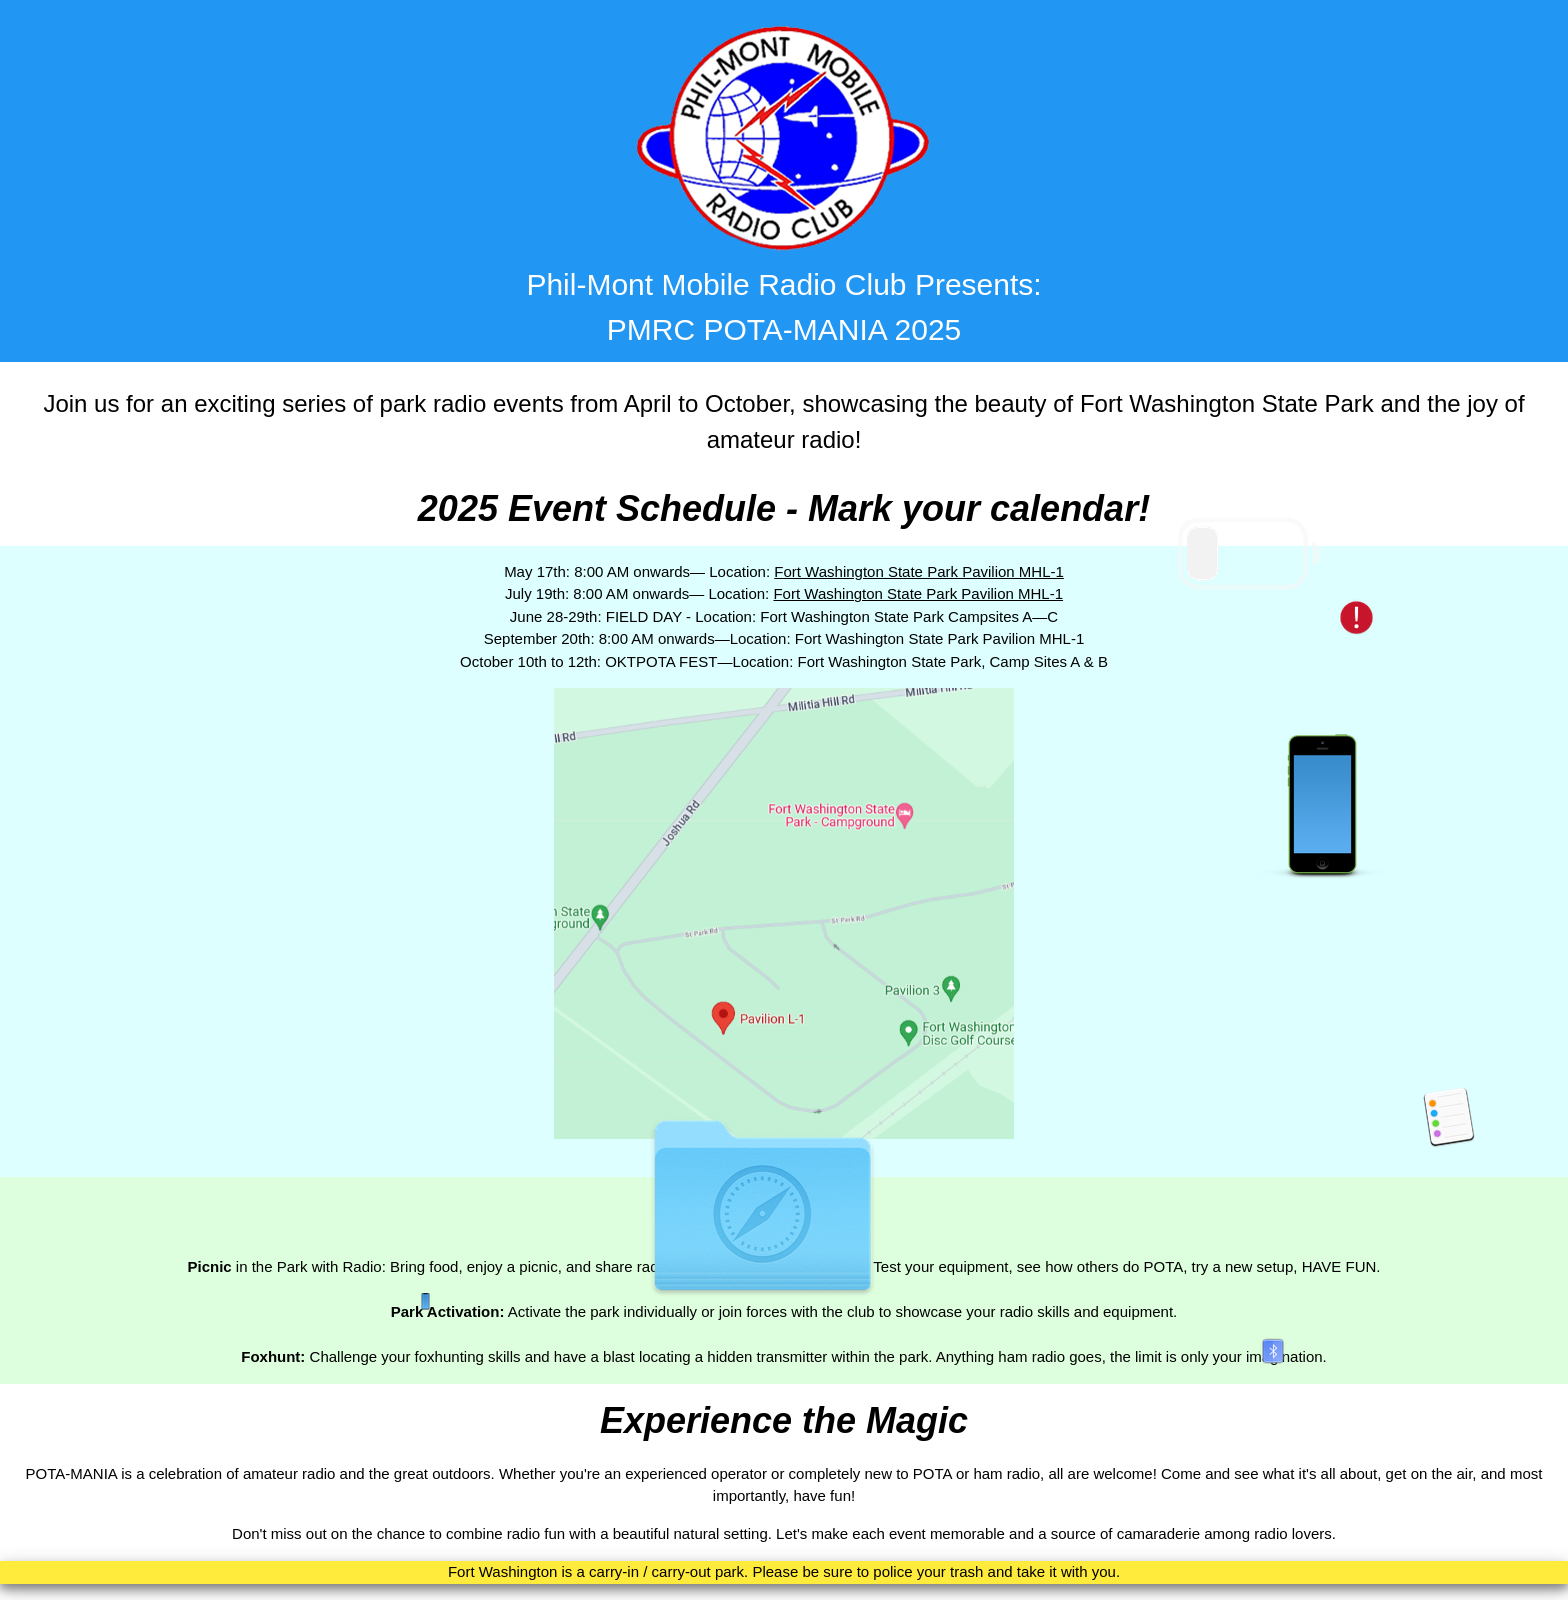 This screenshot has height=1600, width=1568. Describe the element at coordinates (1448, 1117) in the screenshot. I see `open the reminders app` at that location.